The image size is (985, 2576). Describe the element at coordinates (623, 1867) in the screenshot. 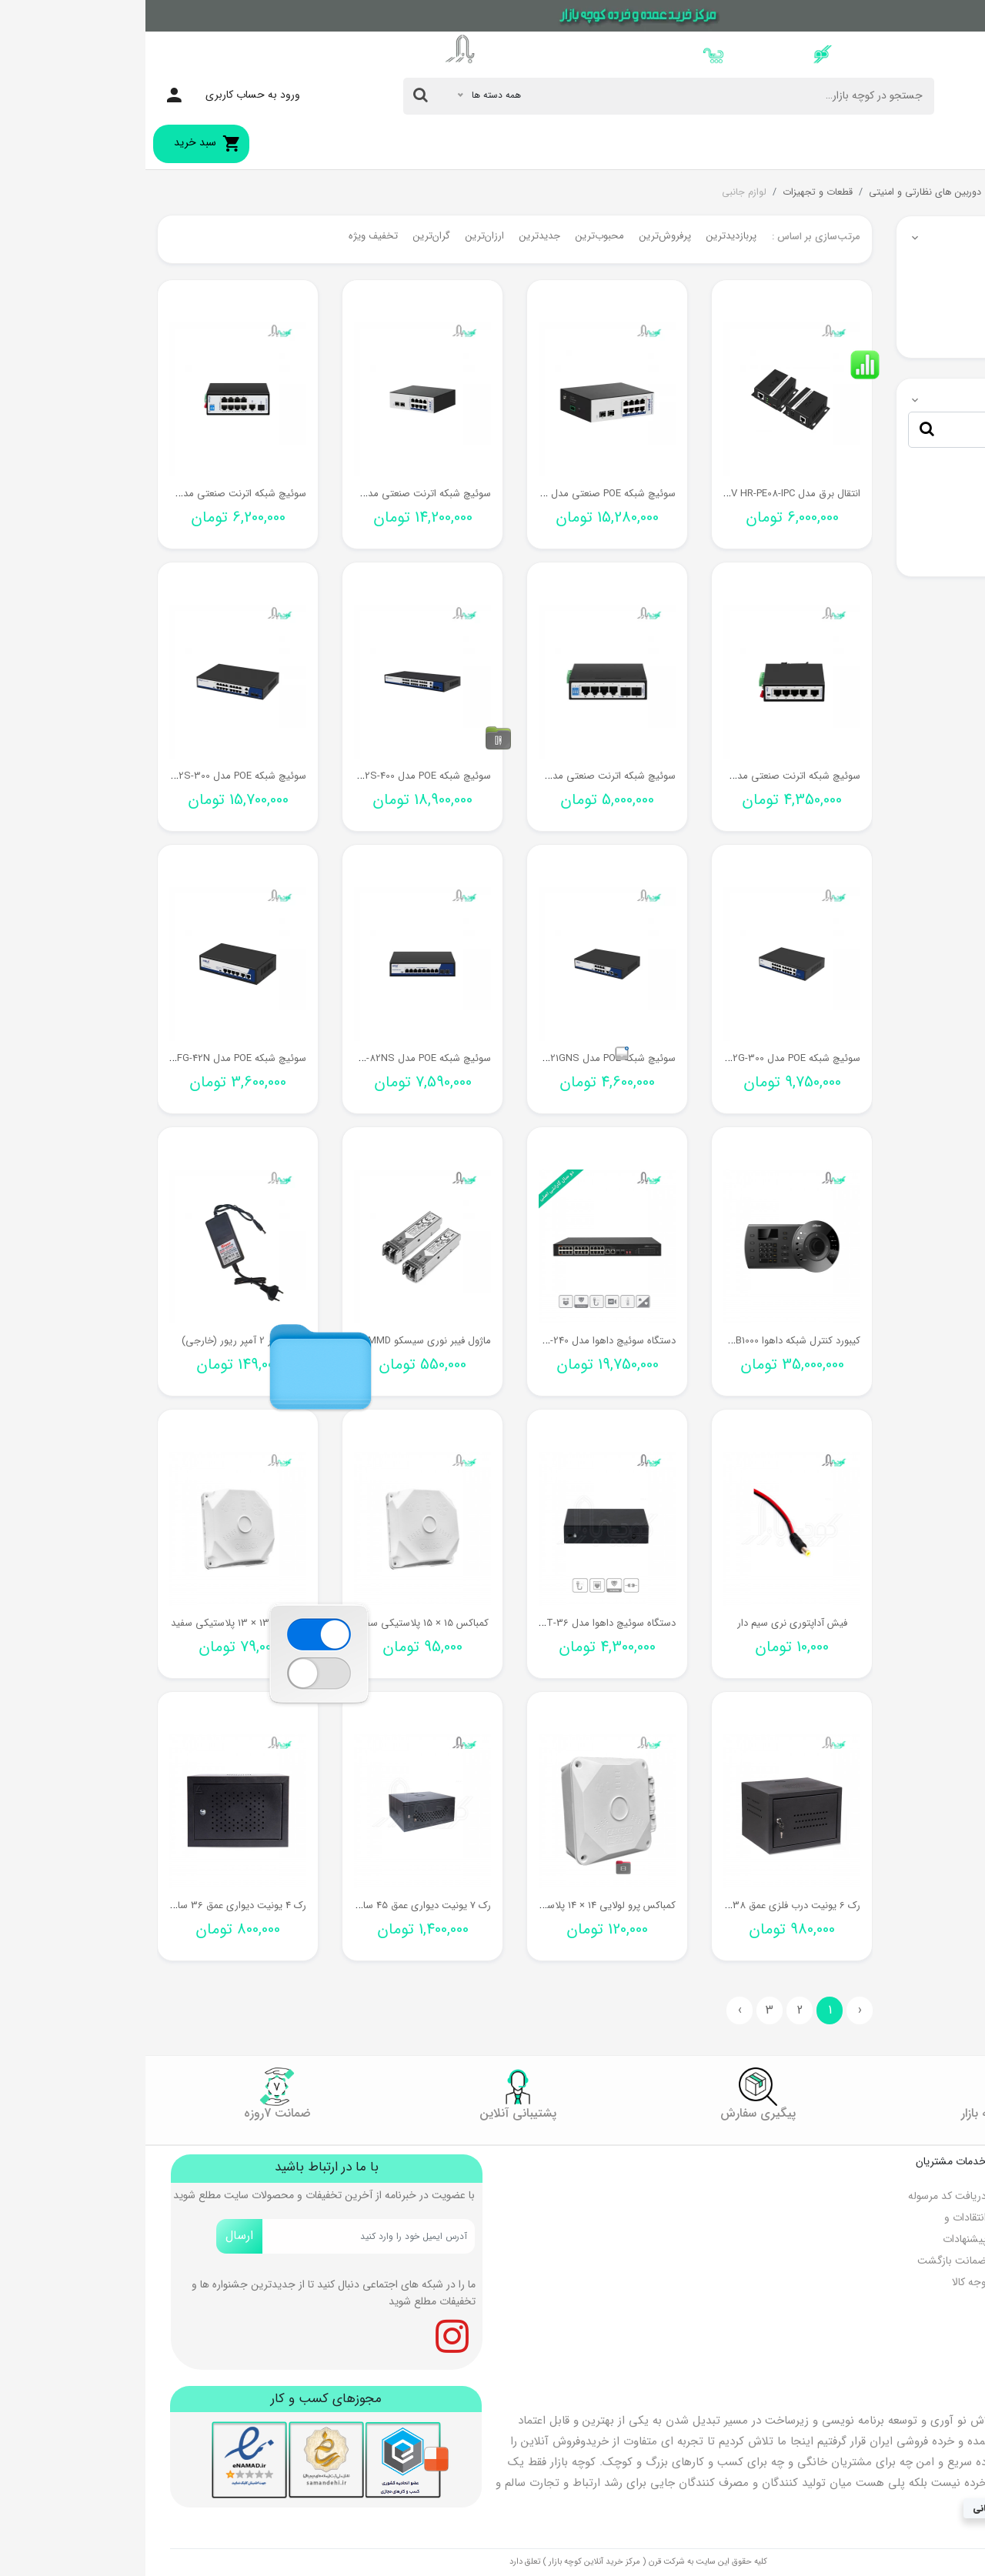

I see `open your videos folder` at that location.